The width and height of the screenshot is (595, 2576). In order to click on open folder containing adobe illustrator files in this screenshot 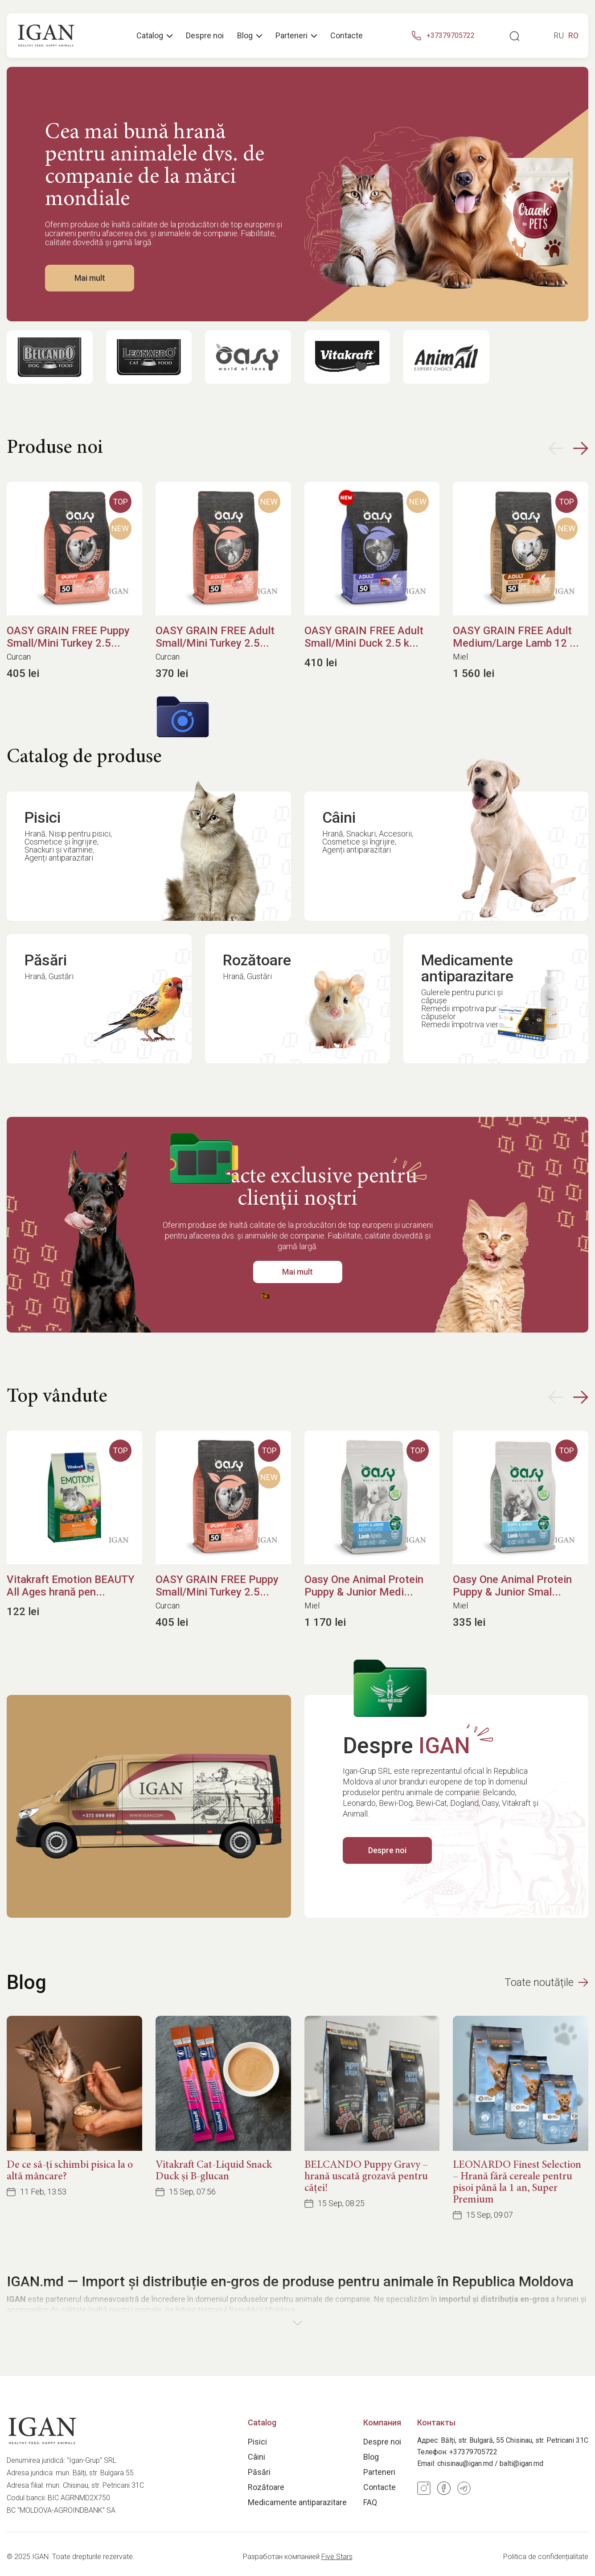, I will do `click(266, 1296)`.